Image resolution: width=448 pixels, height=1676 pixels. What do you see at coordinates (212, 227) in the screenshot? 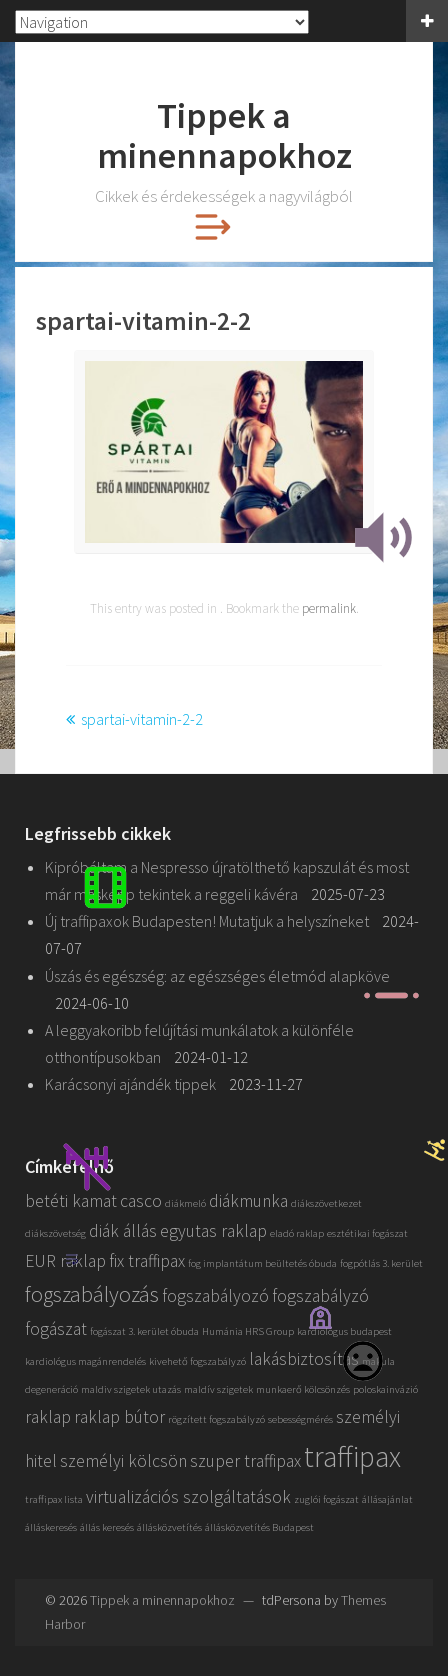
I see `disable text wrapping in editor` at bounding box center [212, 227].